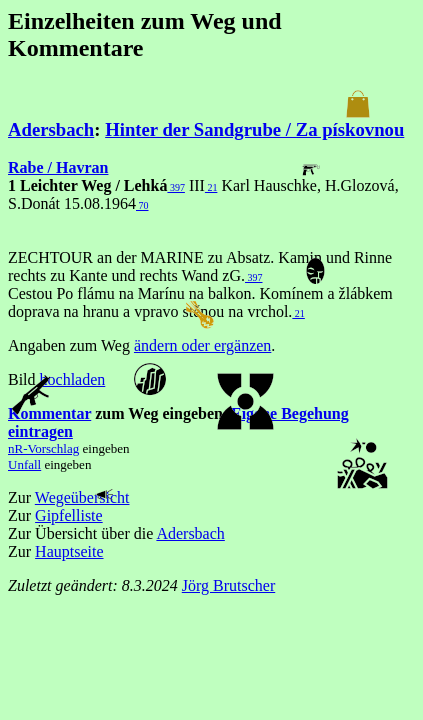  Describe the element at coordinates (358, 104) in the screenshot. I see `view your shopping cart` at that location.